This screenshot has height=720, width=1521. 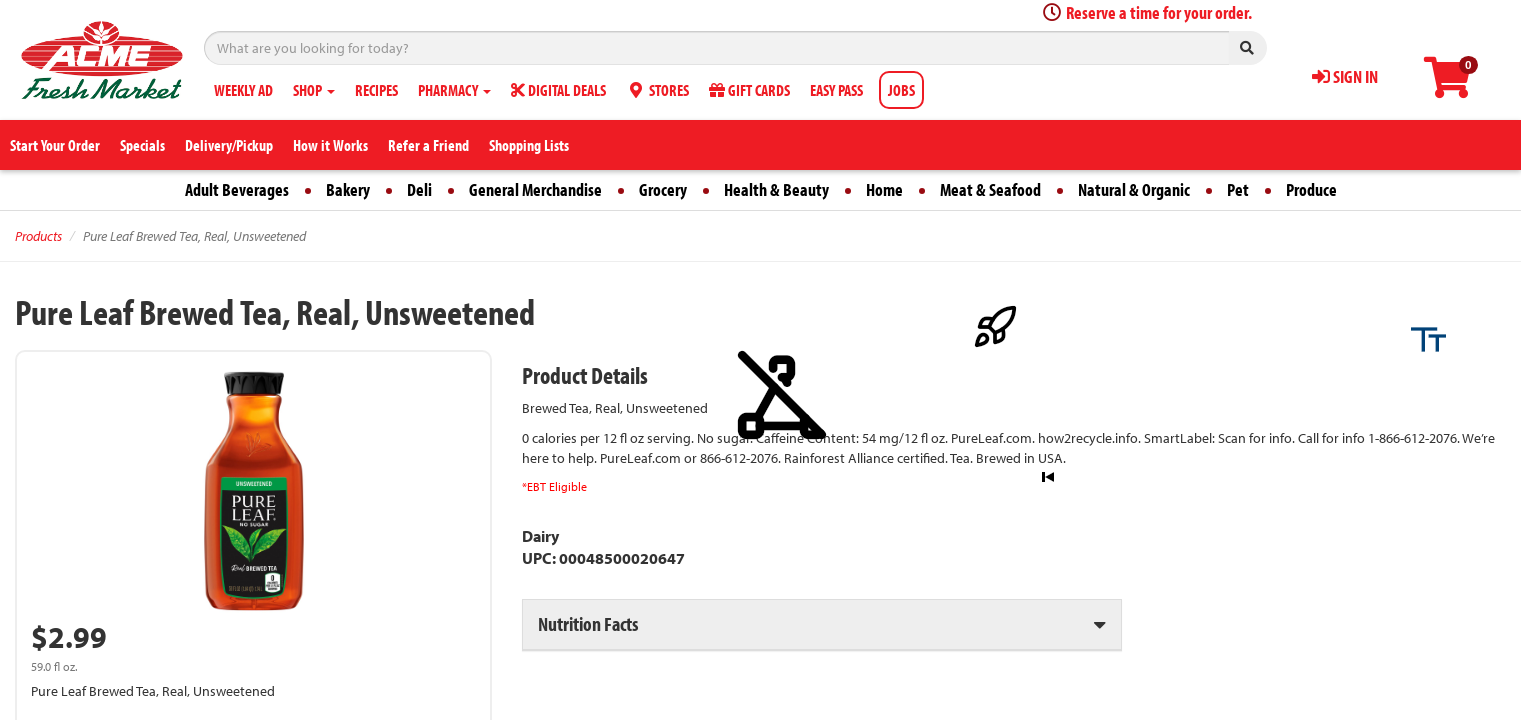 What do you see at coordinates (1428, 339) in the screenshot?
I see `adjust text size settings` at bounding box center [1428, 339].